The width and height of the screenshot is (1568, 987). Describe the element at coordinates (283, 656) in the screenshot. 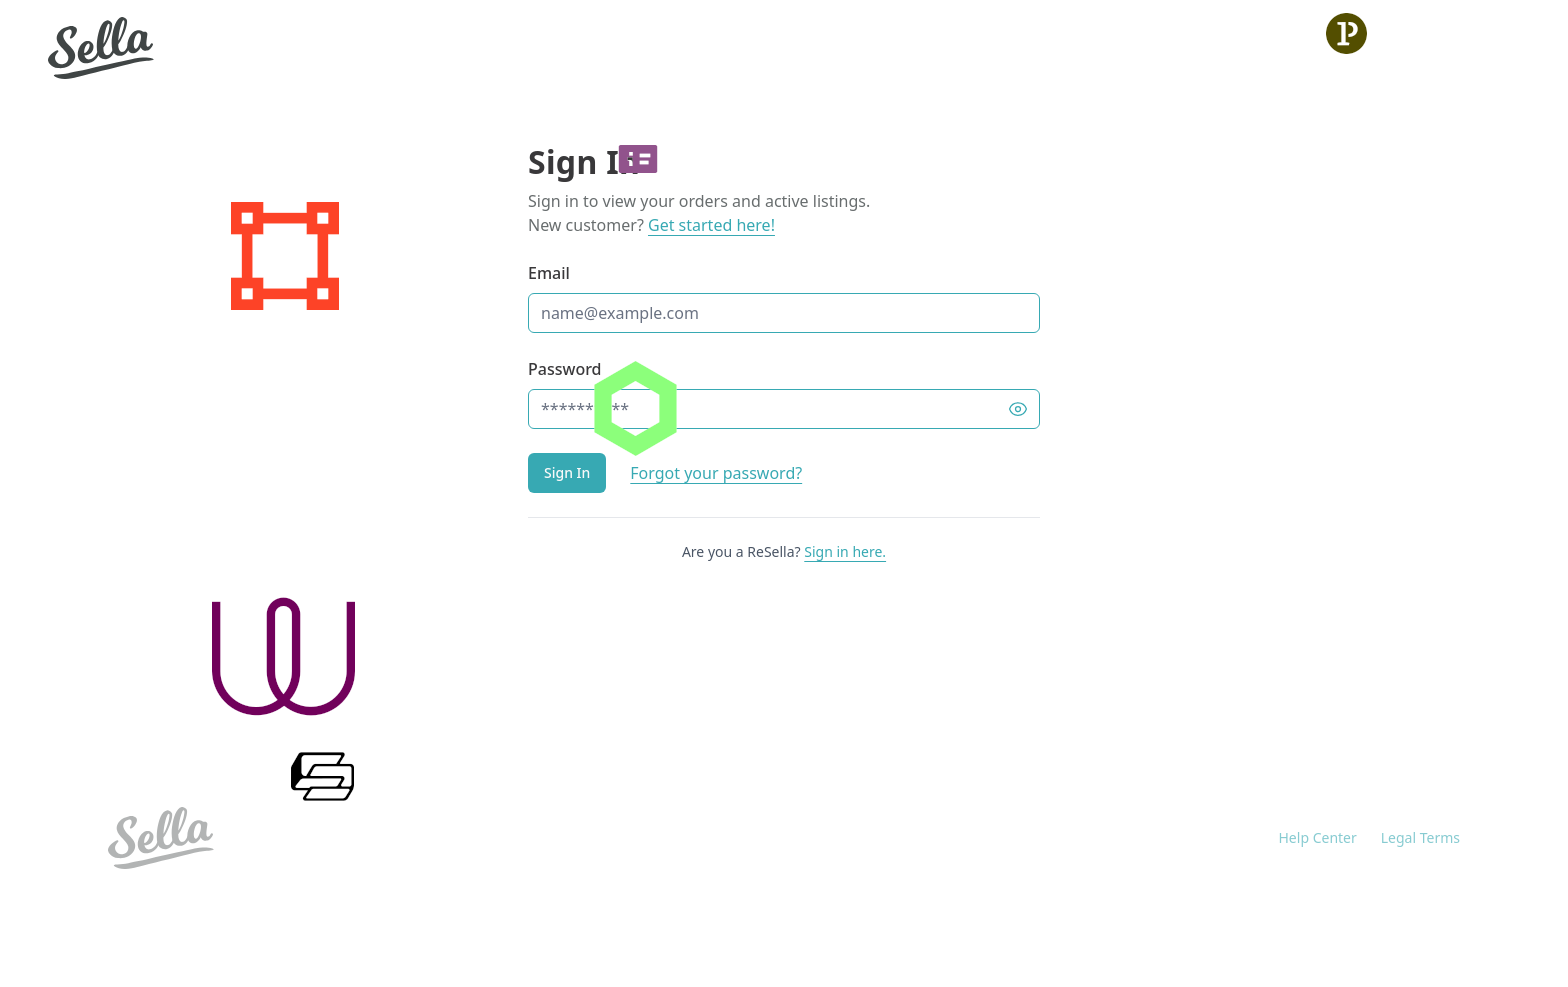

I see `open wire messaging app` at that location.